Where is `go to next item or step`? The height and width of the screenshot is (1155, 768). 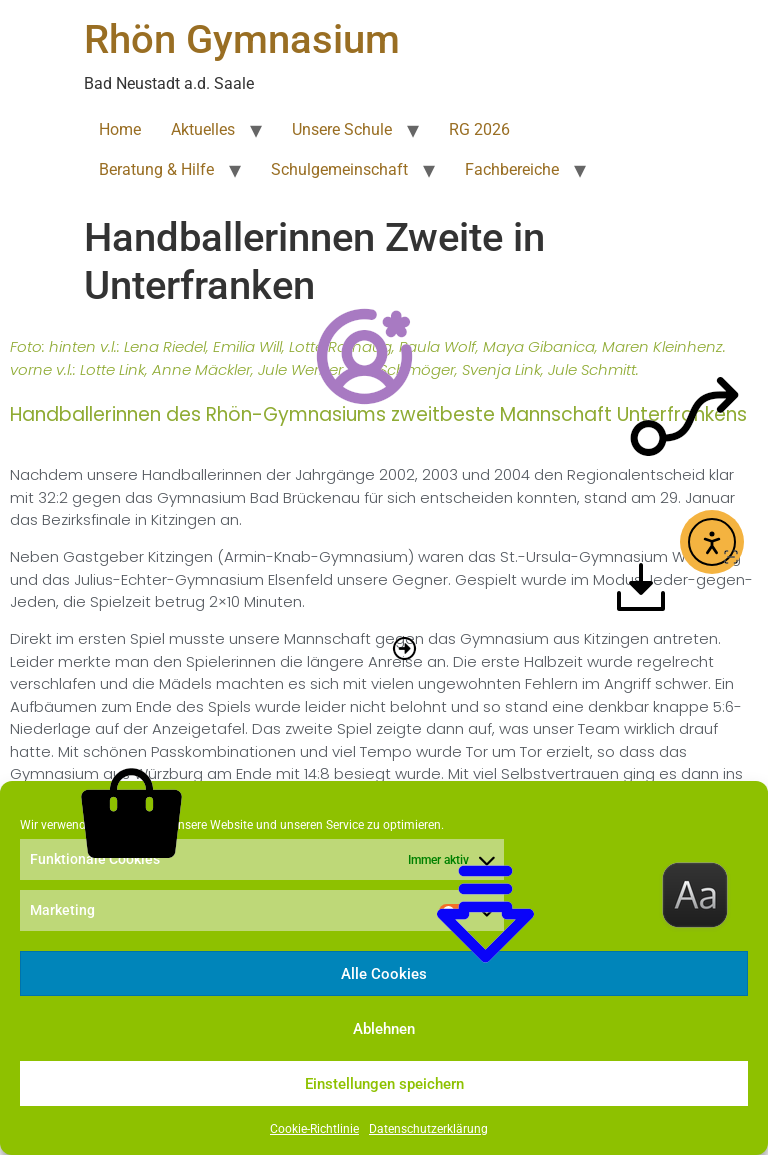 go to next item or step is located at coordinates (404, 648).